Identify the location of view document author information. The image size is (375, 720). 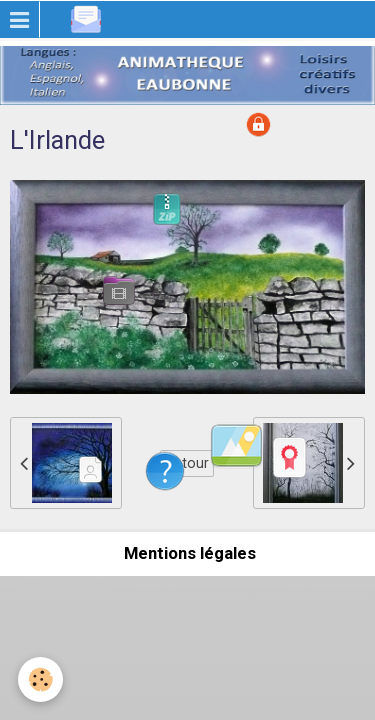
(90, 469).